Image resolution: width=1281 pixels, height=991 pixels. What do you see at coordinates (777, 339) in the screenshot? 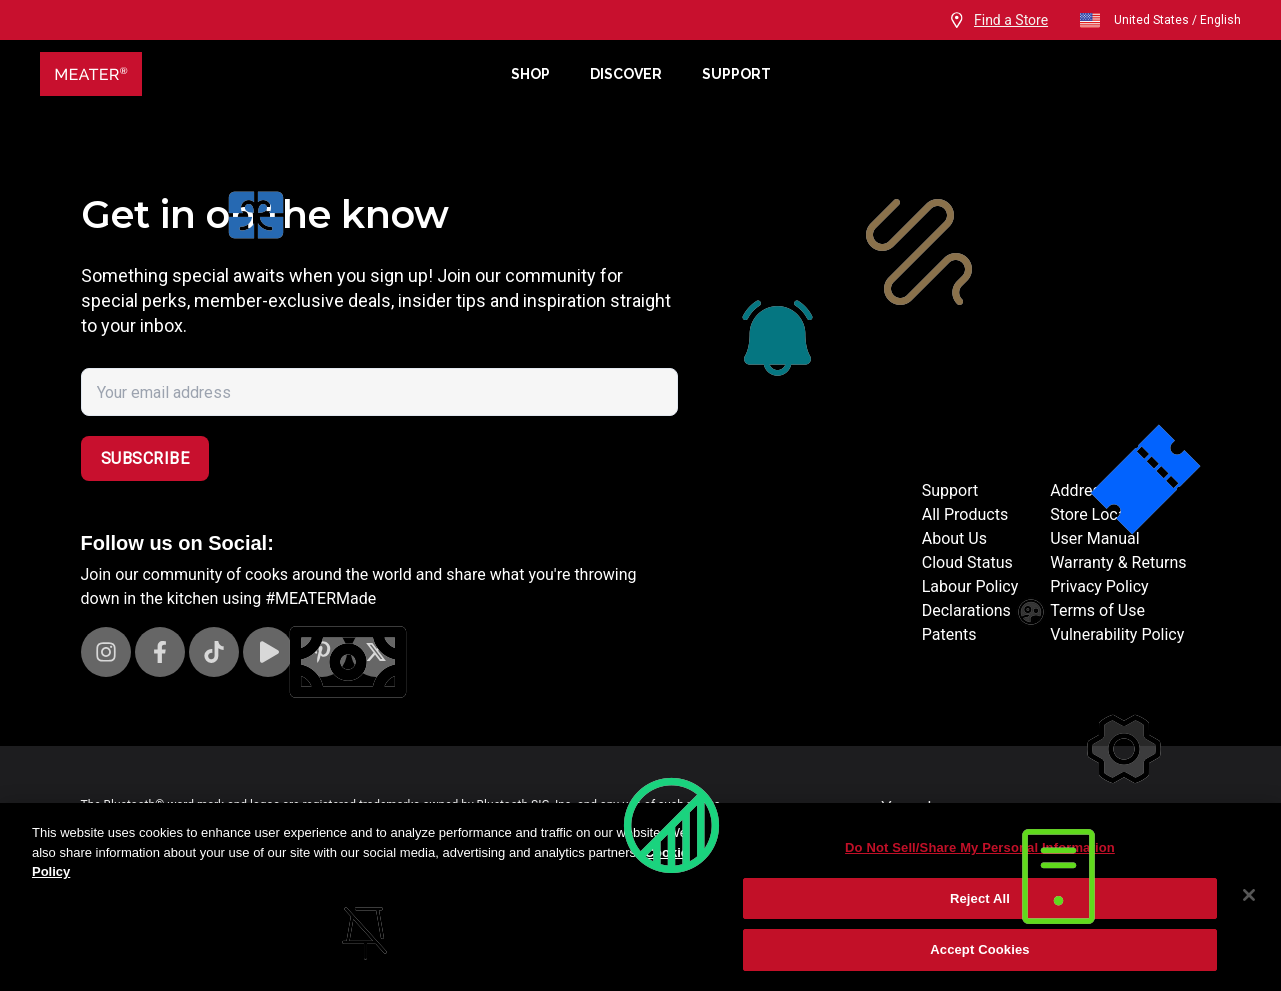
I see `indicates new notifications or alerts` at bounding box center [777, 339].